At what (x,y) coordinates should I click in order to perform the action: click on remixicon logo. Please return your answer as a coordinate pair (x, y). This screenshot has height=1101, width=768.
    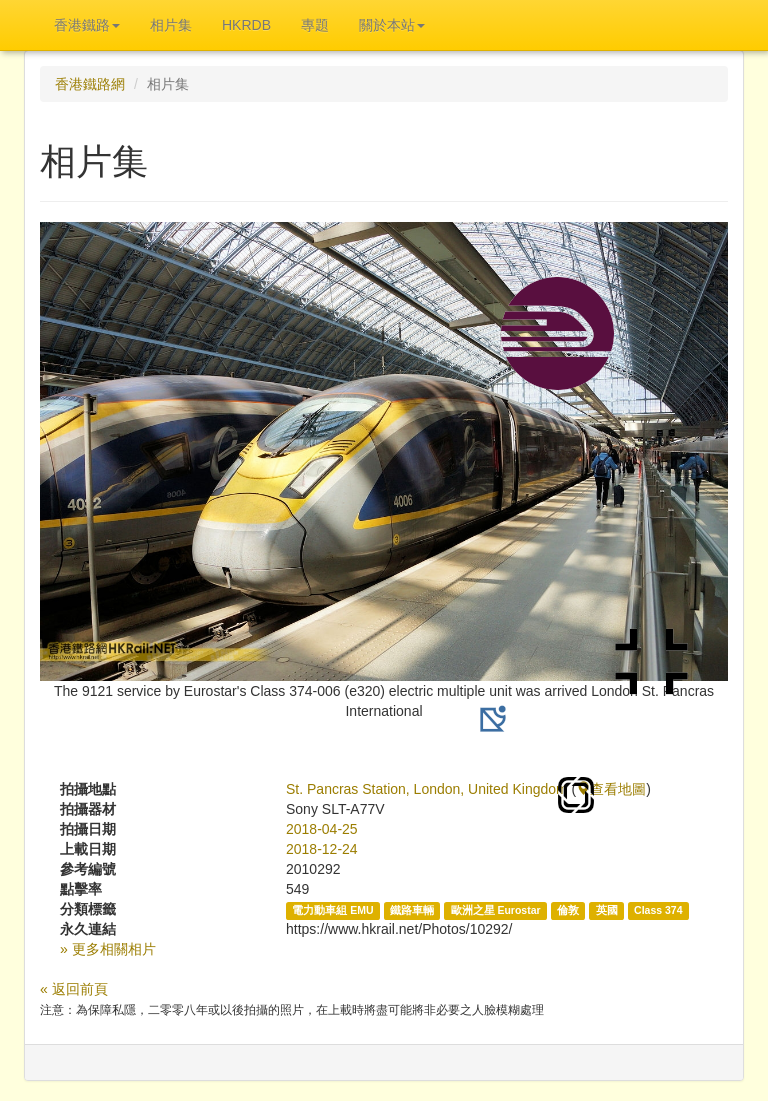
    Looking at the image, I should click on (493, 719).